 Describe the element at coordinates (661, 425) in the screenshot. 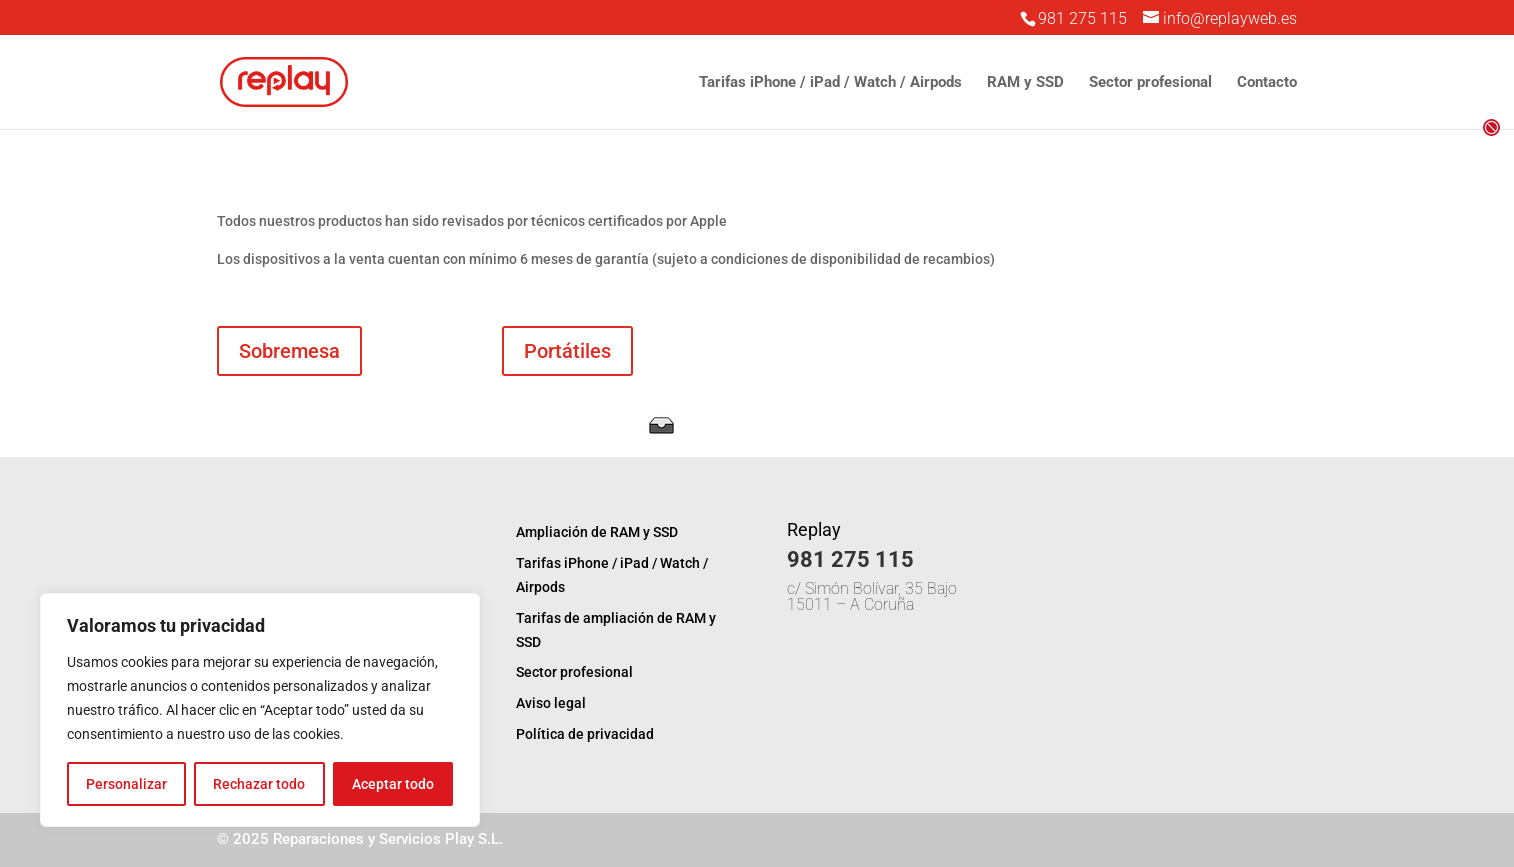

I see `view your inbox messages` at that location.